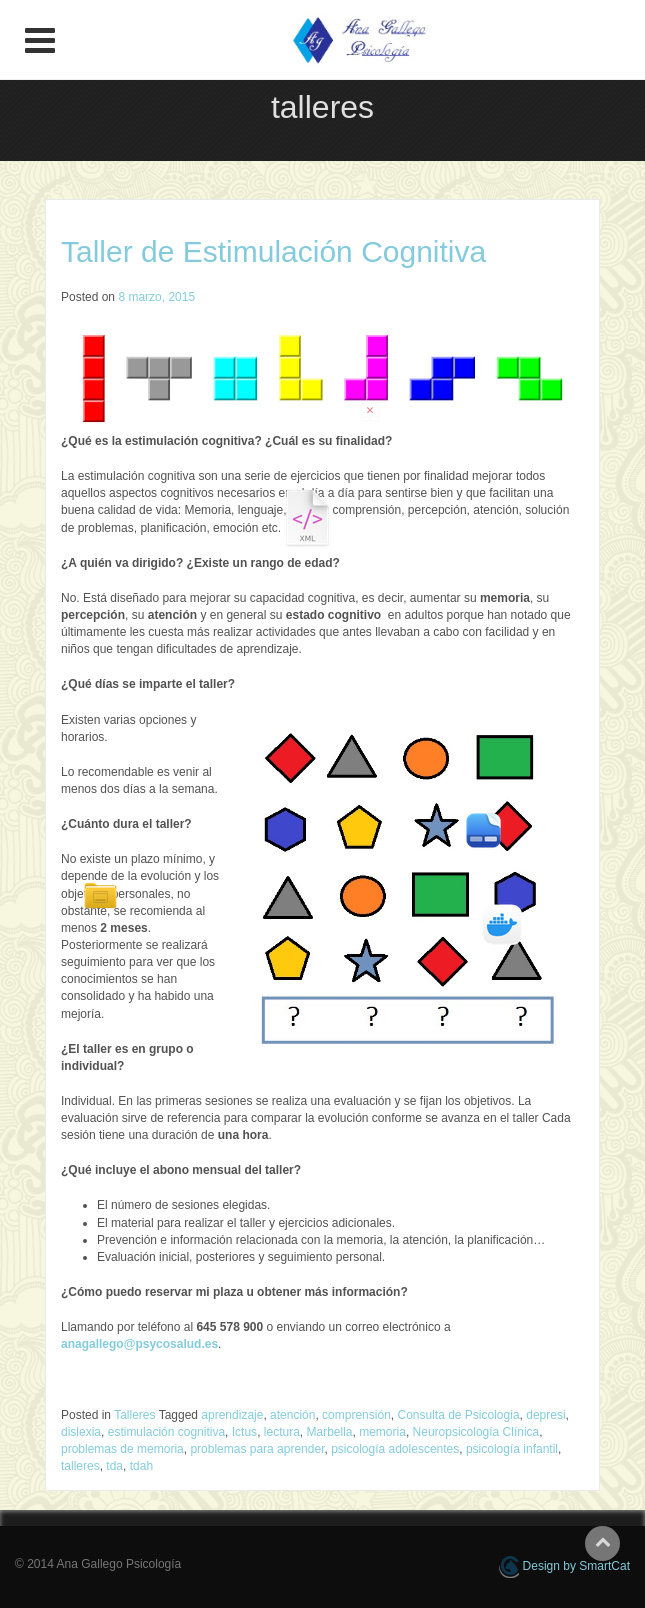 The width and height of the screenshot is (645, 1608). Describe the element at coordinates (100, 895) in the screenshot. I see `open desktop folder` at that location.